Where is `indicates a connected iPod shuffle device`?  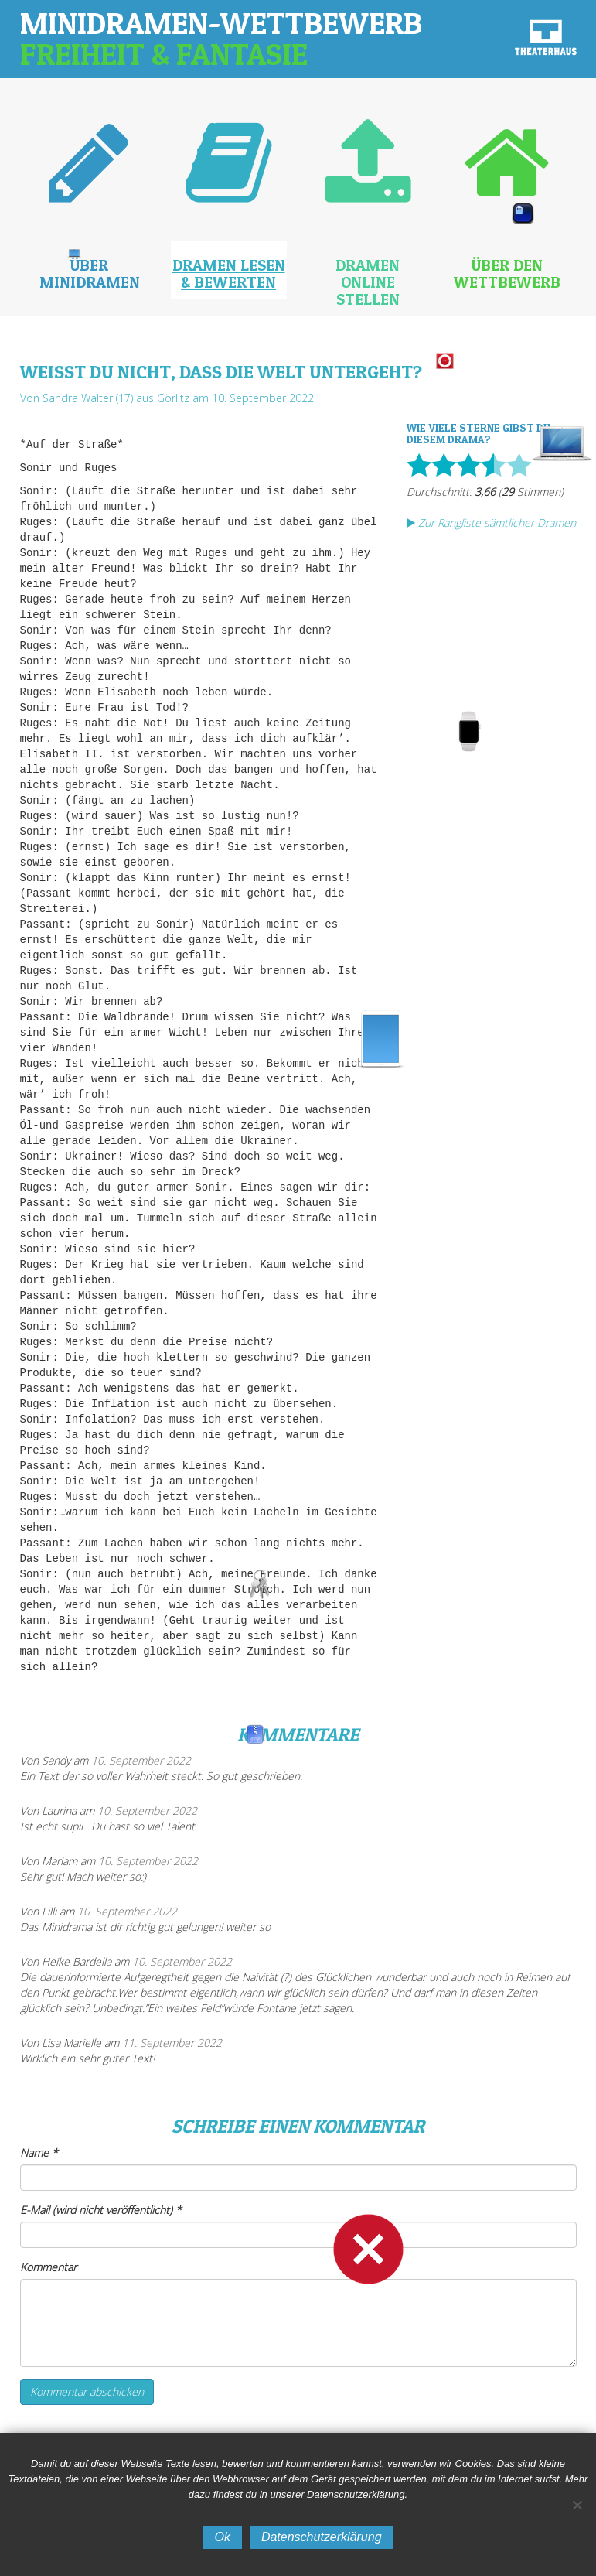
indicates a connected iPod shuffle device is located at coordinates (444, 360).